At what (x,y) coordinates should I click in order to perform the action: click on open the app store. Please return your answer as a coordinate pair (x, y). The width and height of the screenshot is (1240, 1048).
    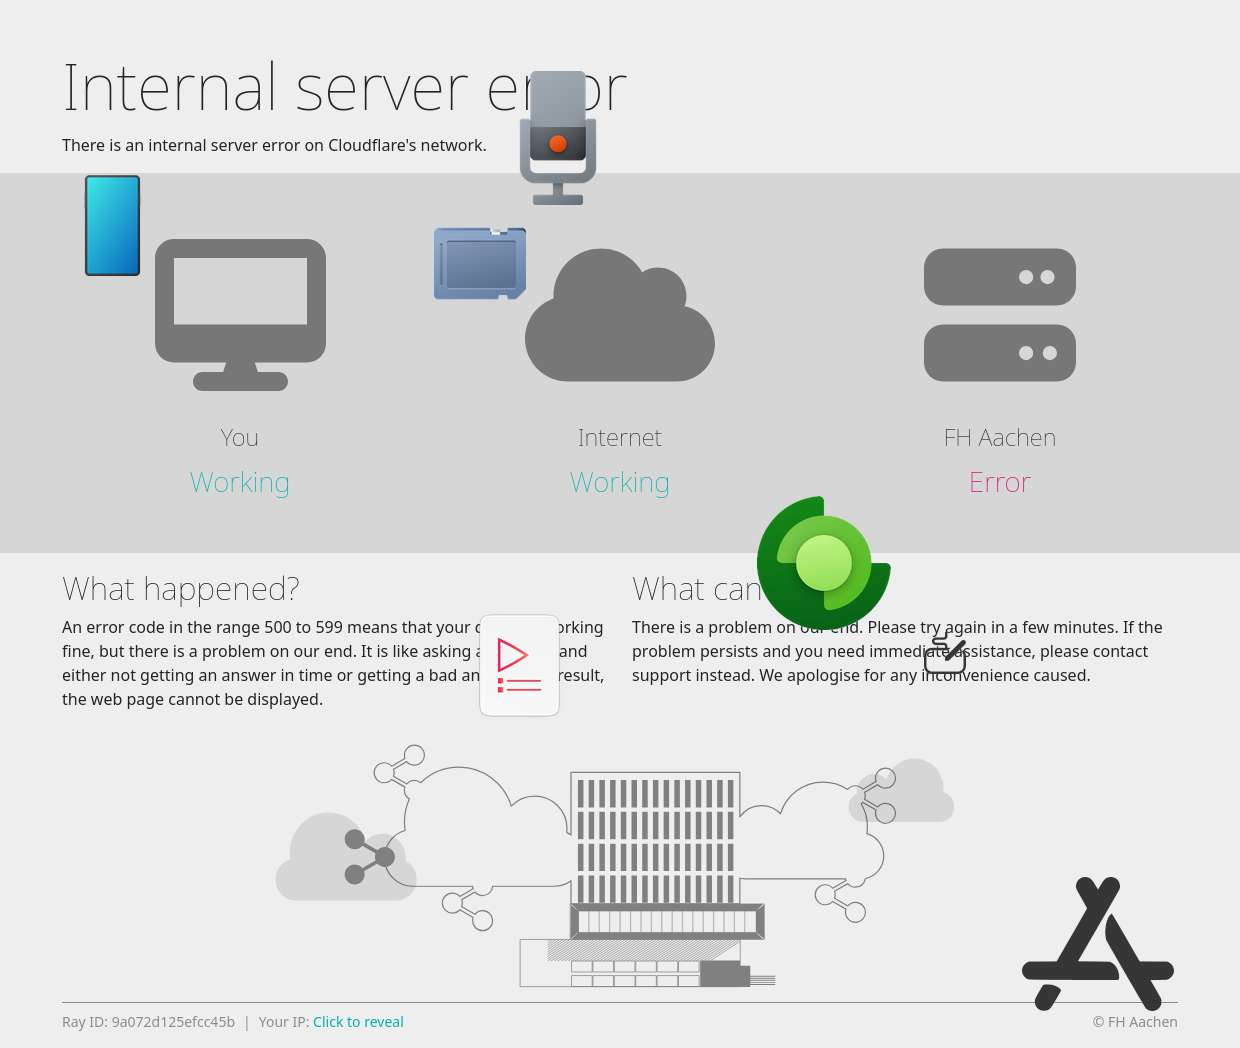
    Looking at the image, I should click on (1098, 942).